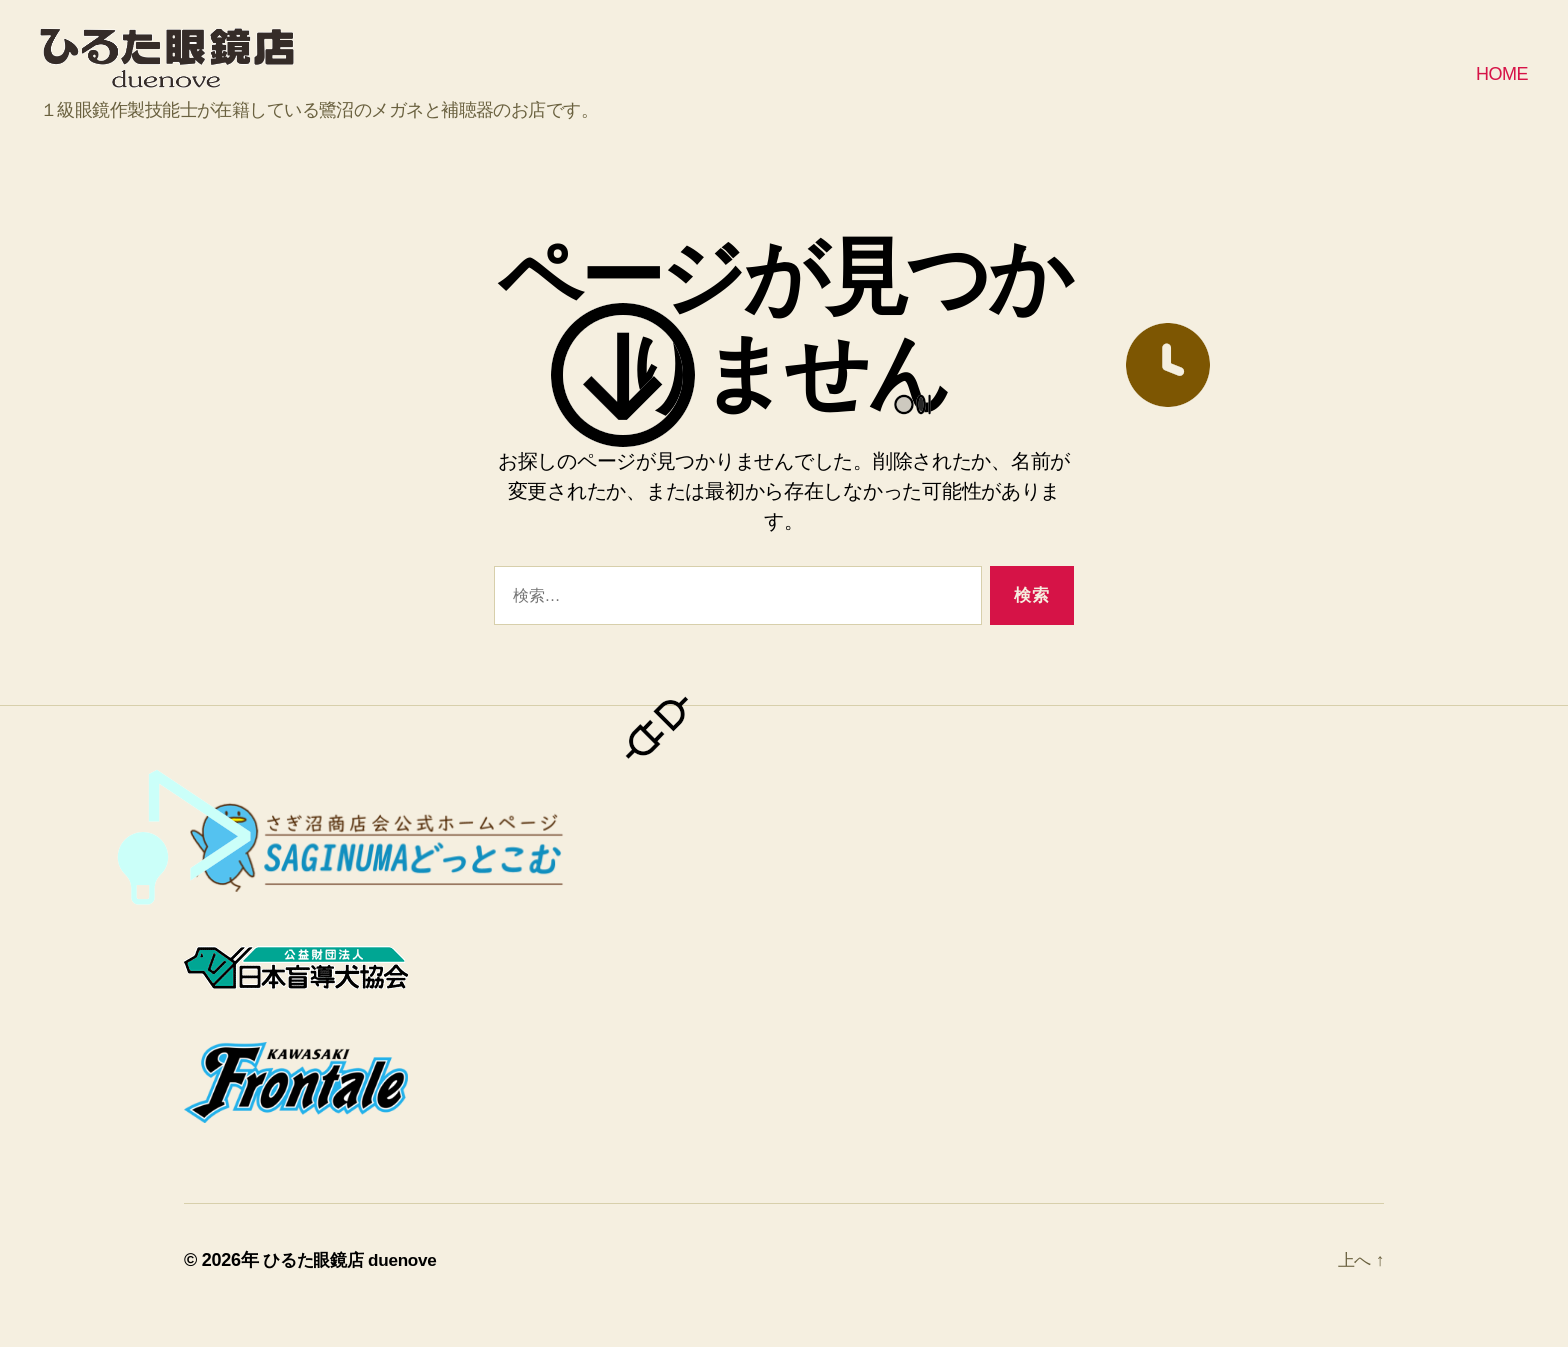  I want to click on disconnect from debug session, so click(658, 729).